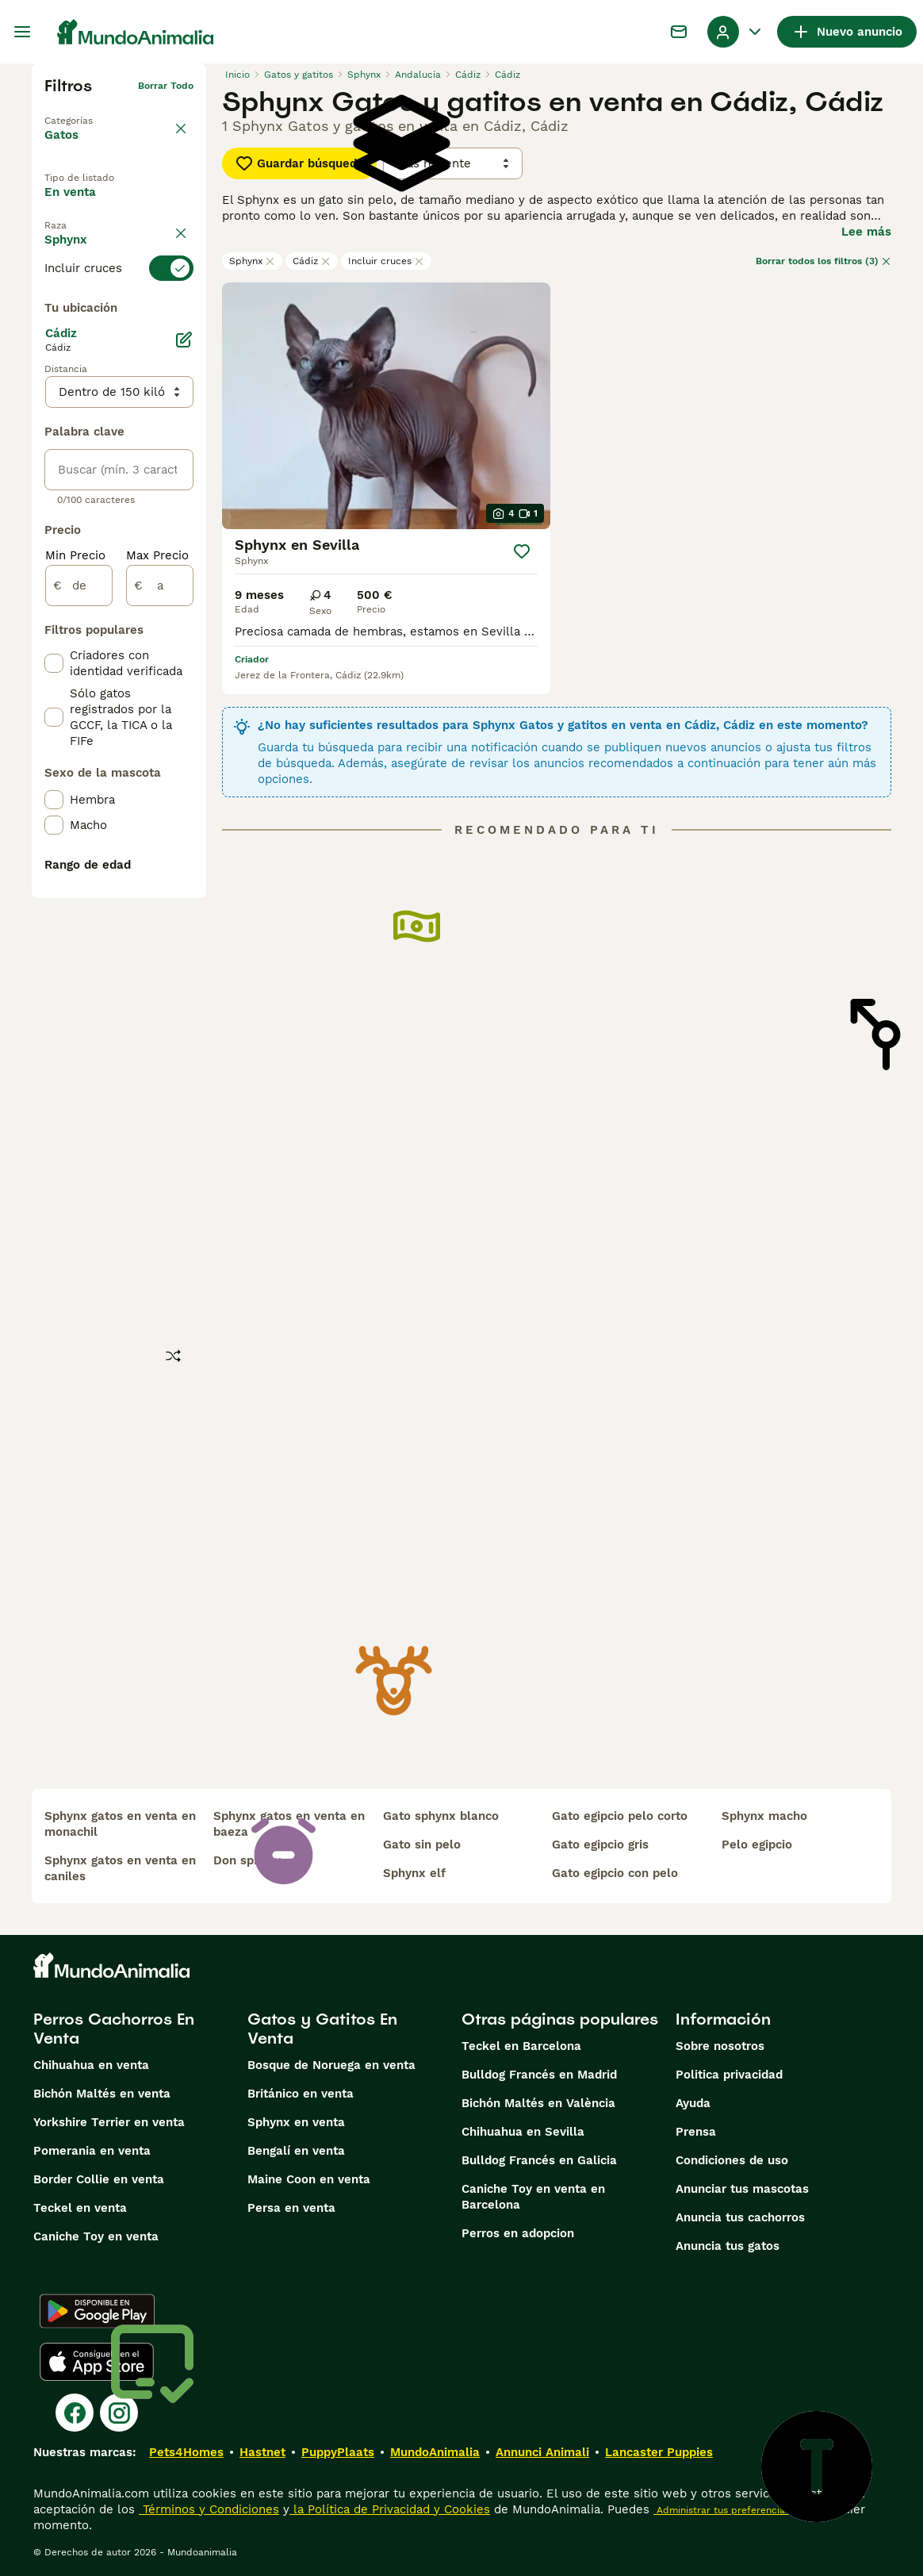 This screenshot has height=2576, width=923. What do you see at coordinates (173, 1356) in the screenshot?
I see `shuffle or randomize playback order` at bounding box center [173, 1356].